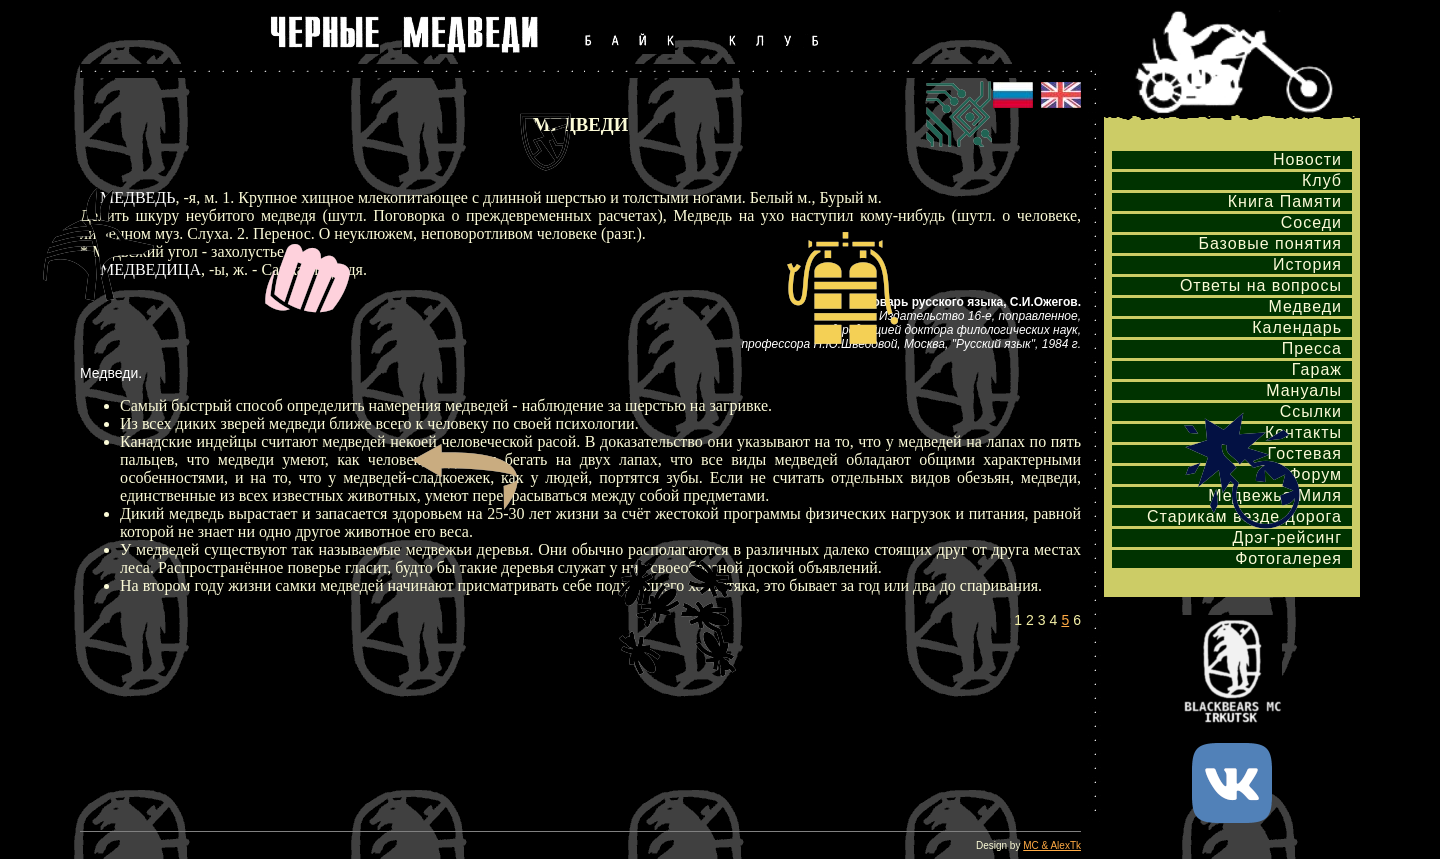 This screenshot has height=859, width=1440. Describe the element at coordinates (845, 287) in the screenshot. I see `access diving or scuba equipment settings` at that location.